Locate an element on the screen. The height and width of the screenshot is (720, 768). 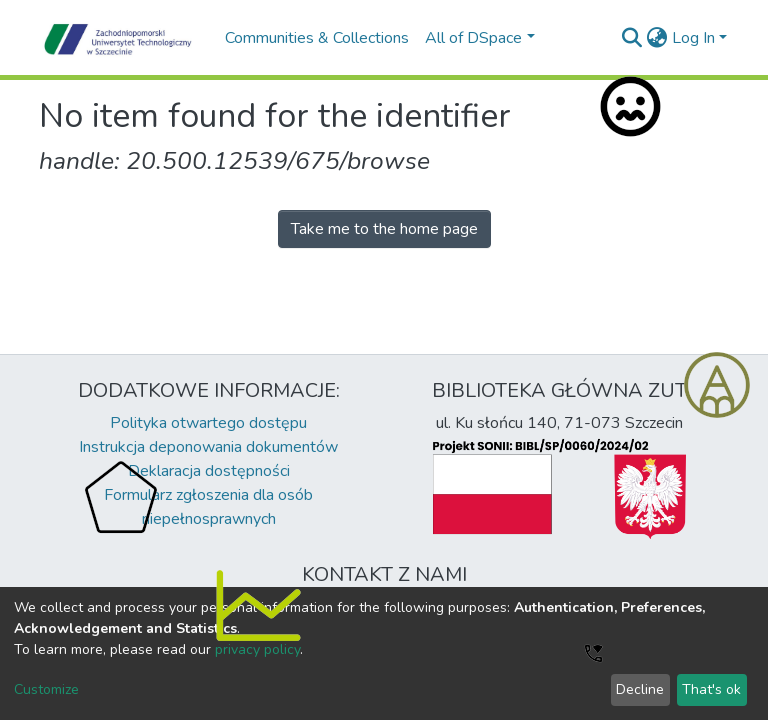
enable wifi calling feature is located at coordinates (593, 653).